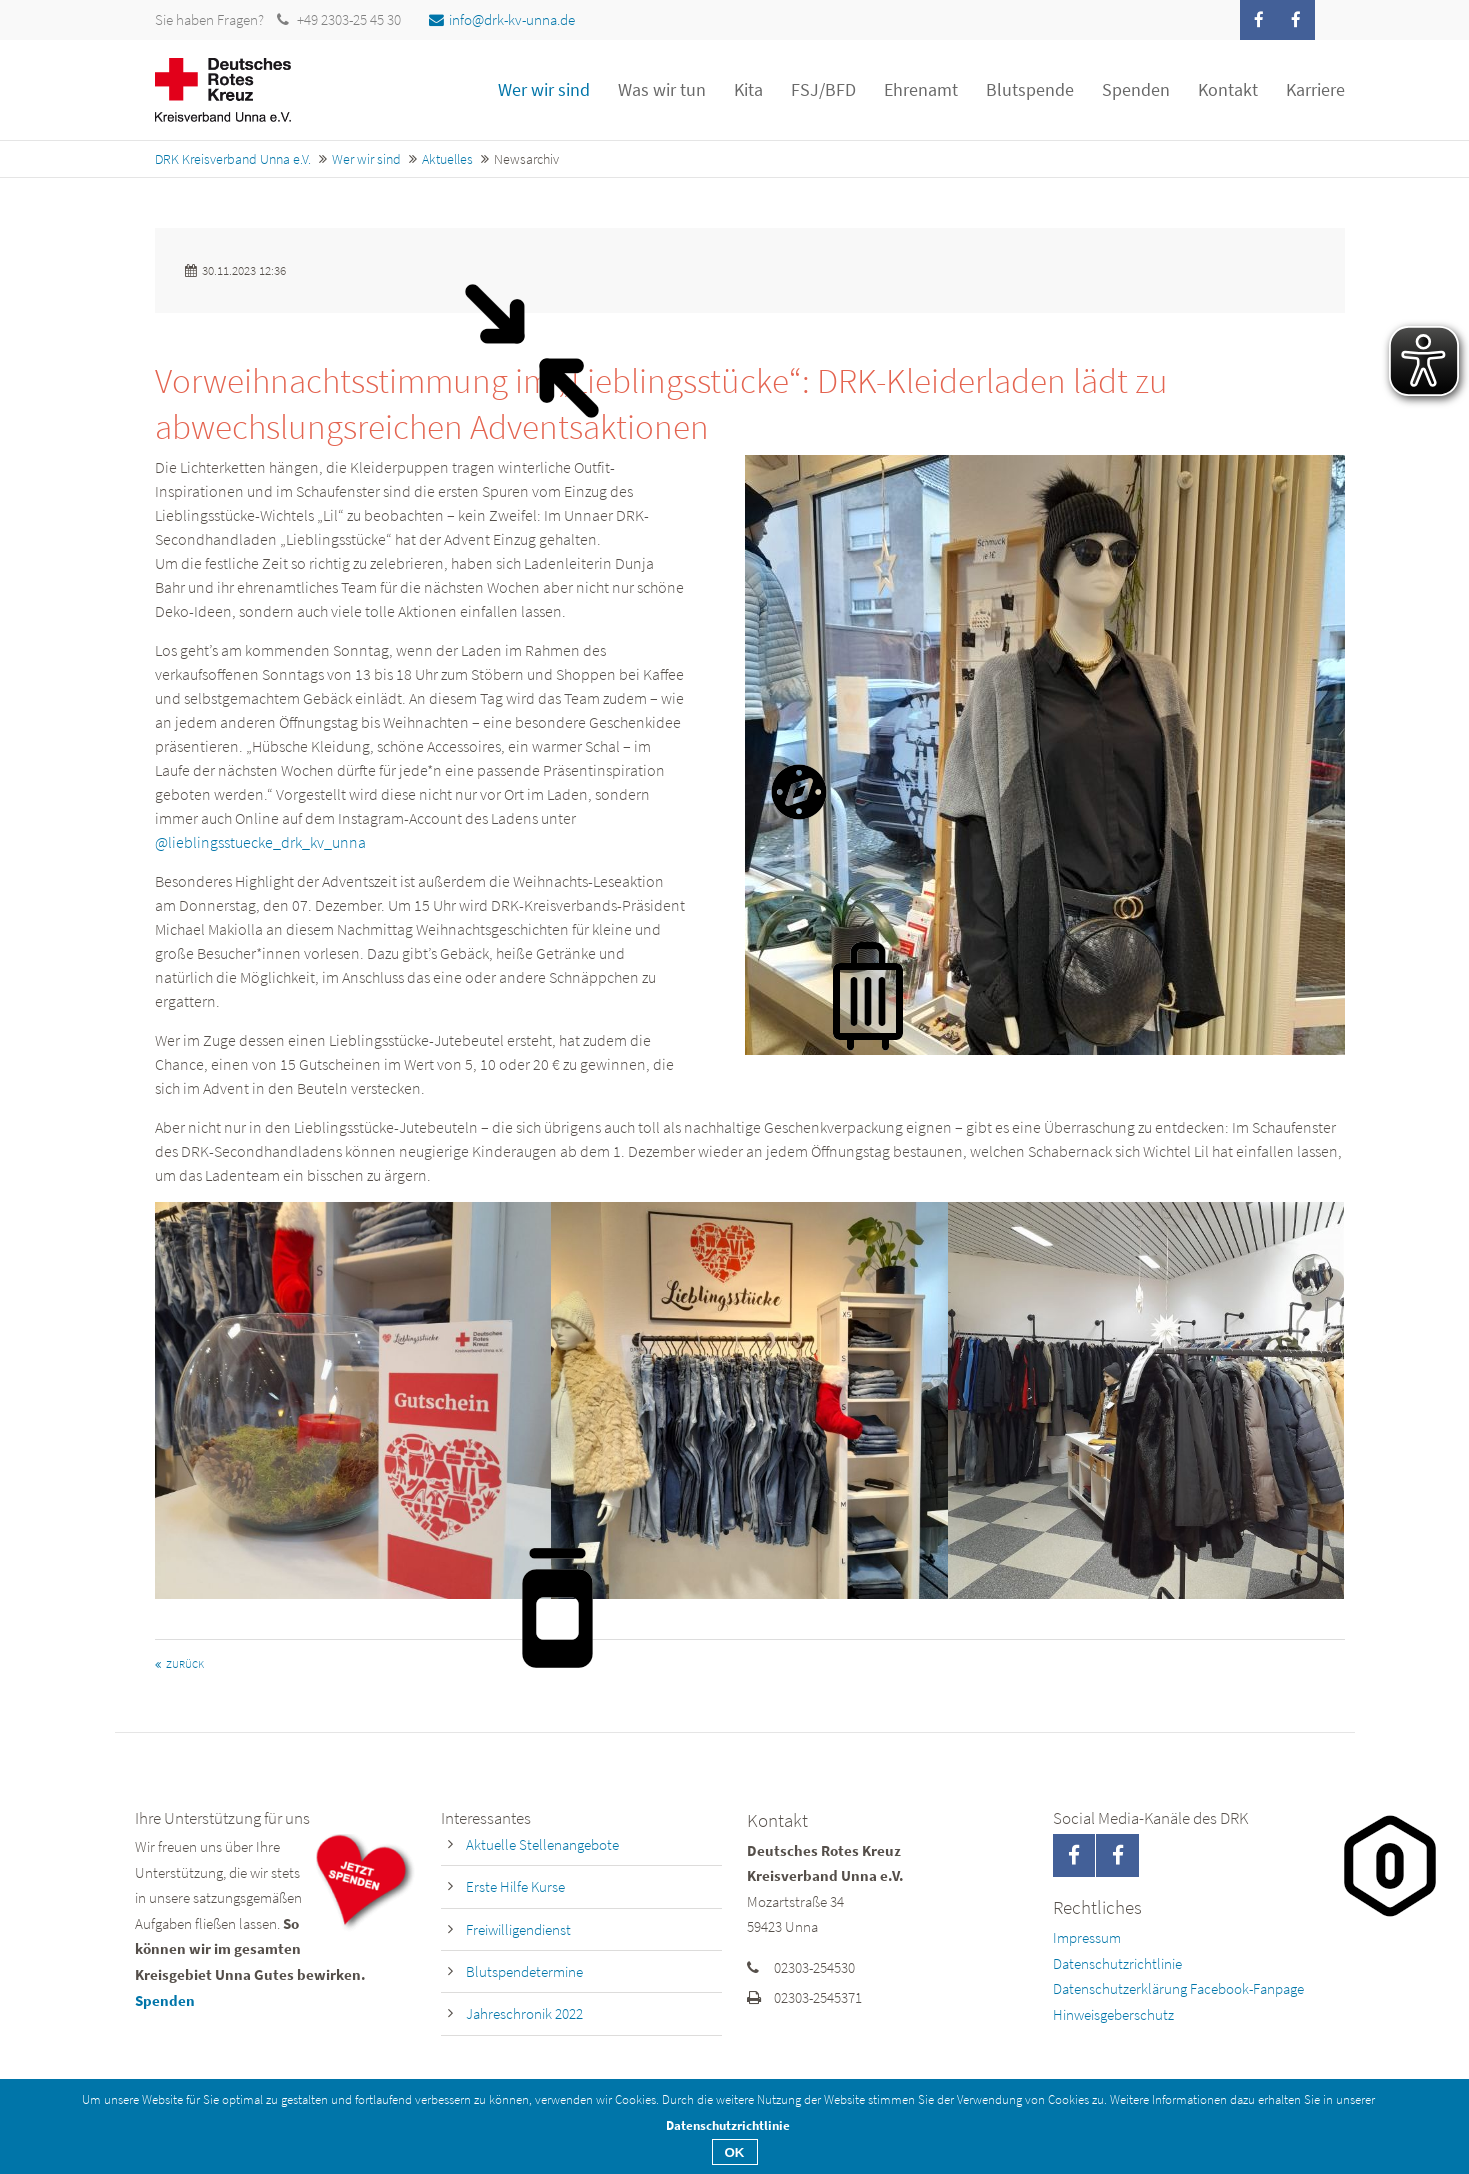 This screenshot has height=2174, width=1469. I want to click on minimize or reduce window size, so click(532, 351).